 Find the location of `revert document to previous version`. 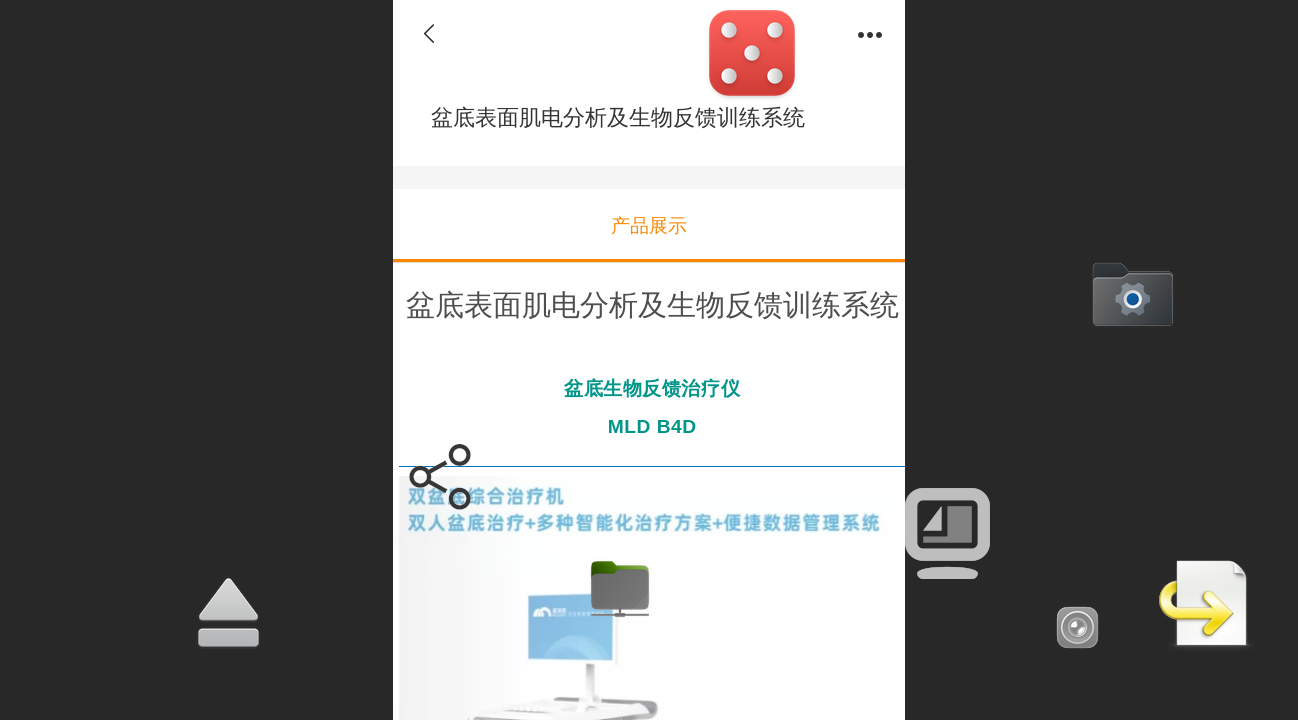

revert document to previous version is located at coordinates (1207, 603).